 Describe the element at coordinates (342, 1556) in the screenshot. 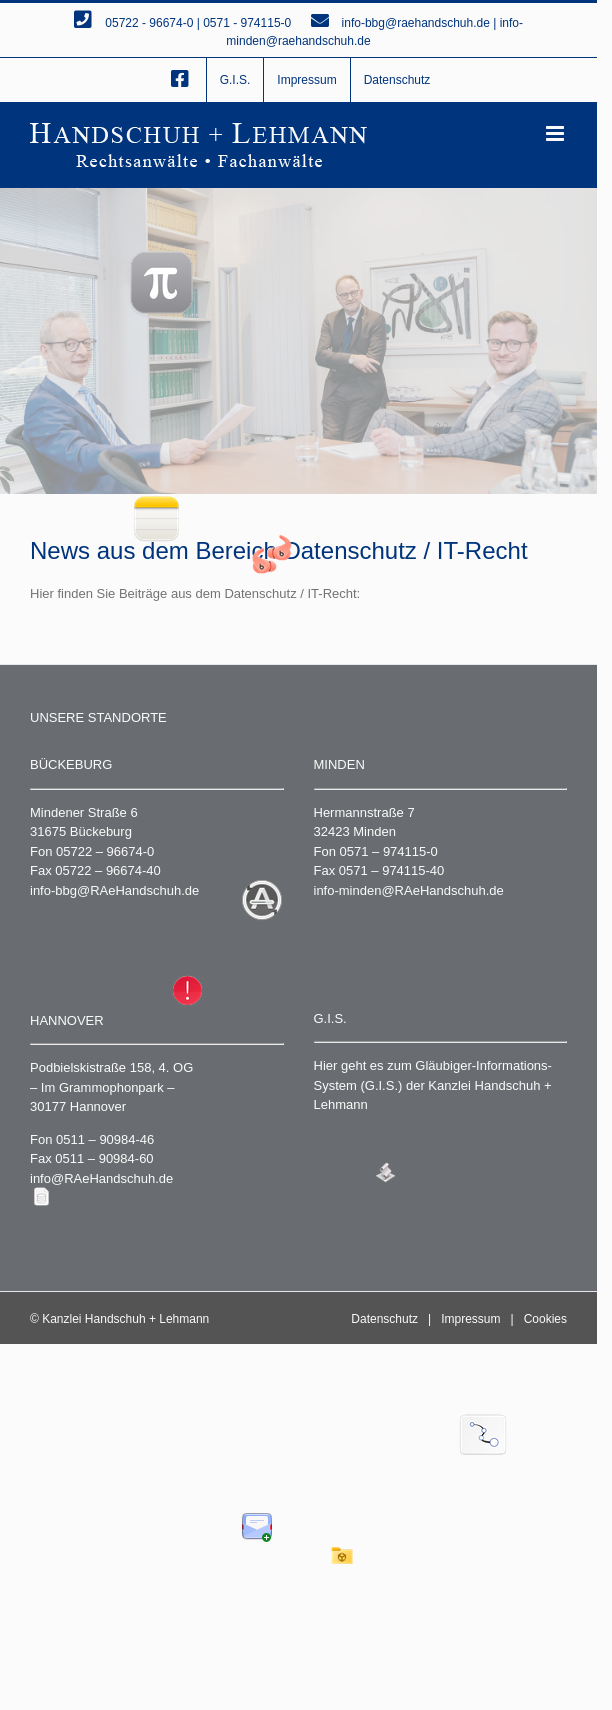

I see `open unity project files folder` at that location.